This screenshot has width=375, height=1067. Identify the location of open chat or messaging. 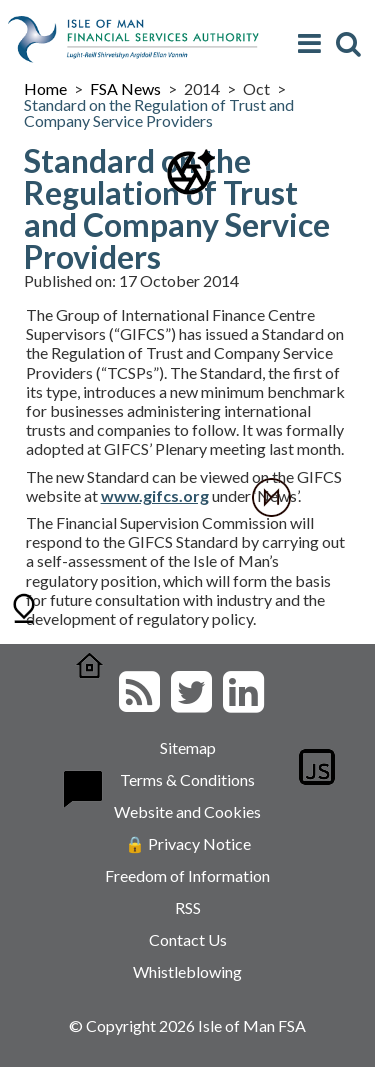
(83, 788).